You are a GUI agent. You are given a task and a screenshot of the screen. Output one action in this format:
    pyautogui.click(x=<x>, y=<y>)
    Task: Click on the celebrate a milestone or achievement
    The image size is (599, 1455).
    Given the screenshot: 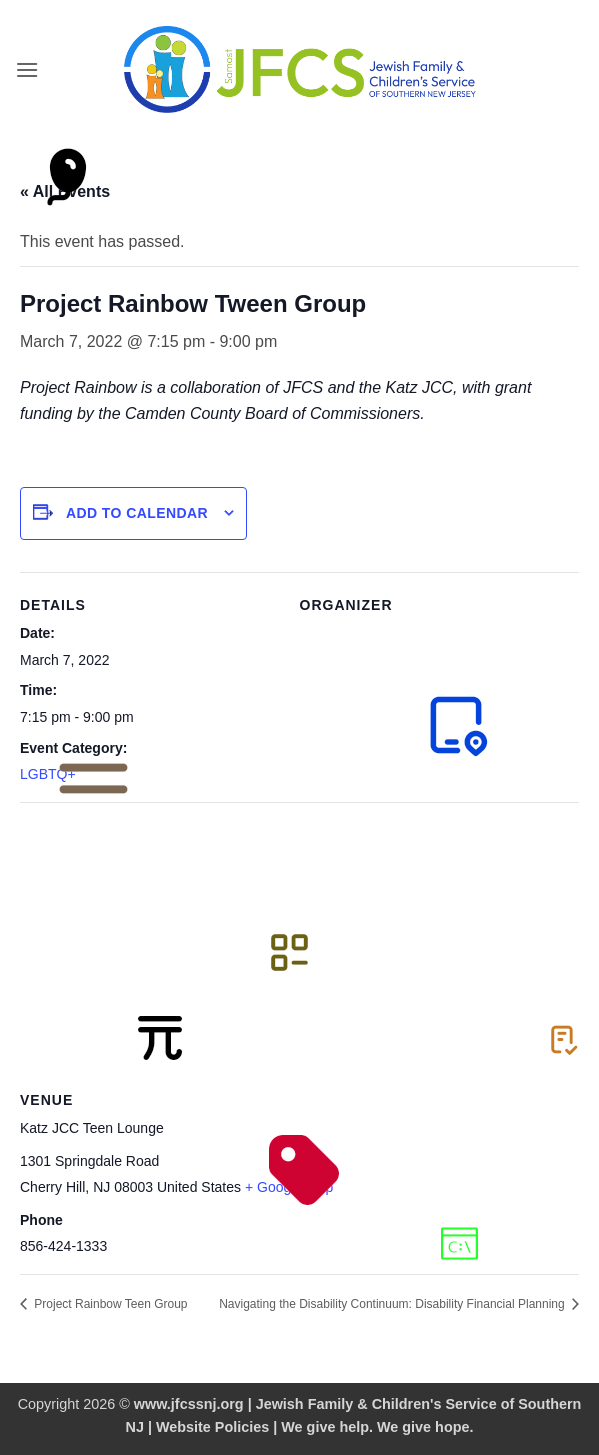 What is the action you would take?
    pyautogui.click(x=68, y=177)
    